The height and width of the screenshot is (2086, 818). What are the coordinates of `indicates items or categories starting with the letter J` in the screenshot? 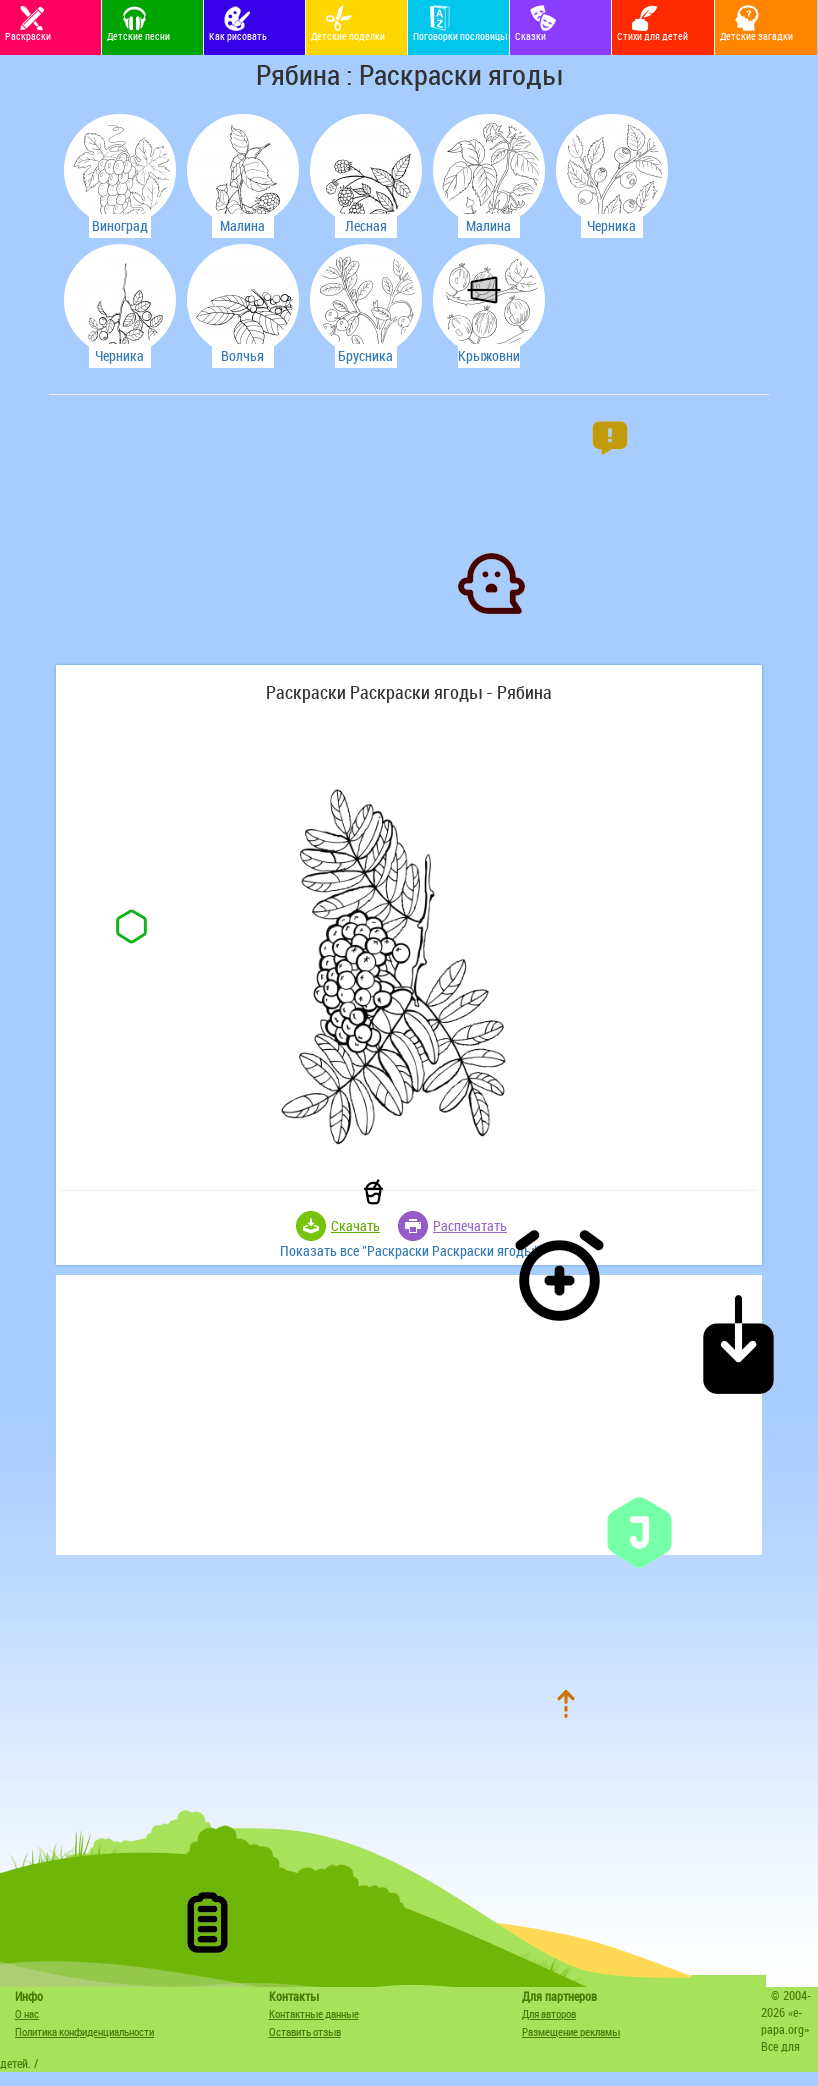 It's located at (639, 1532).